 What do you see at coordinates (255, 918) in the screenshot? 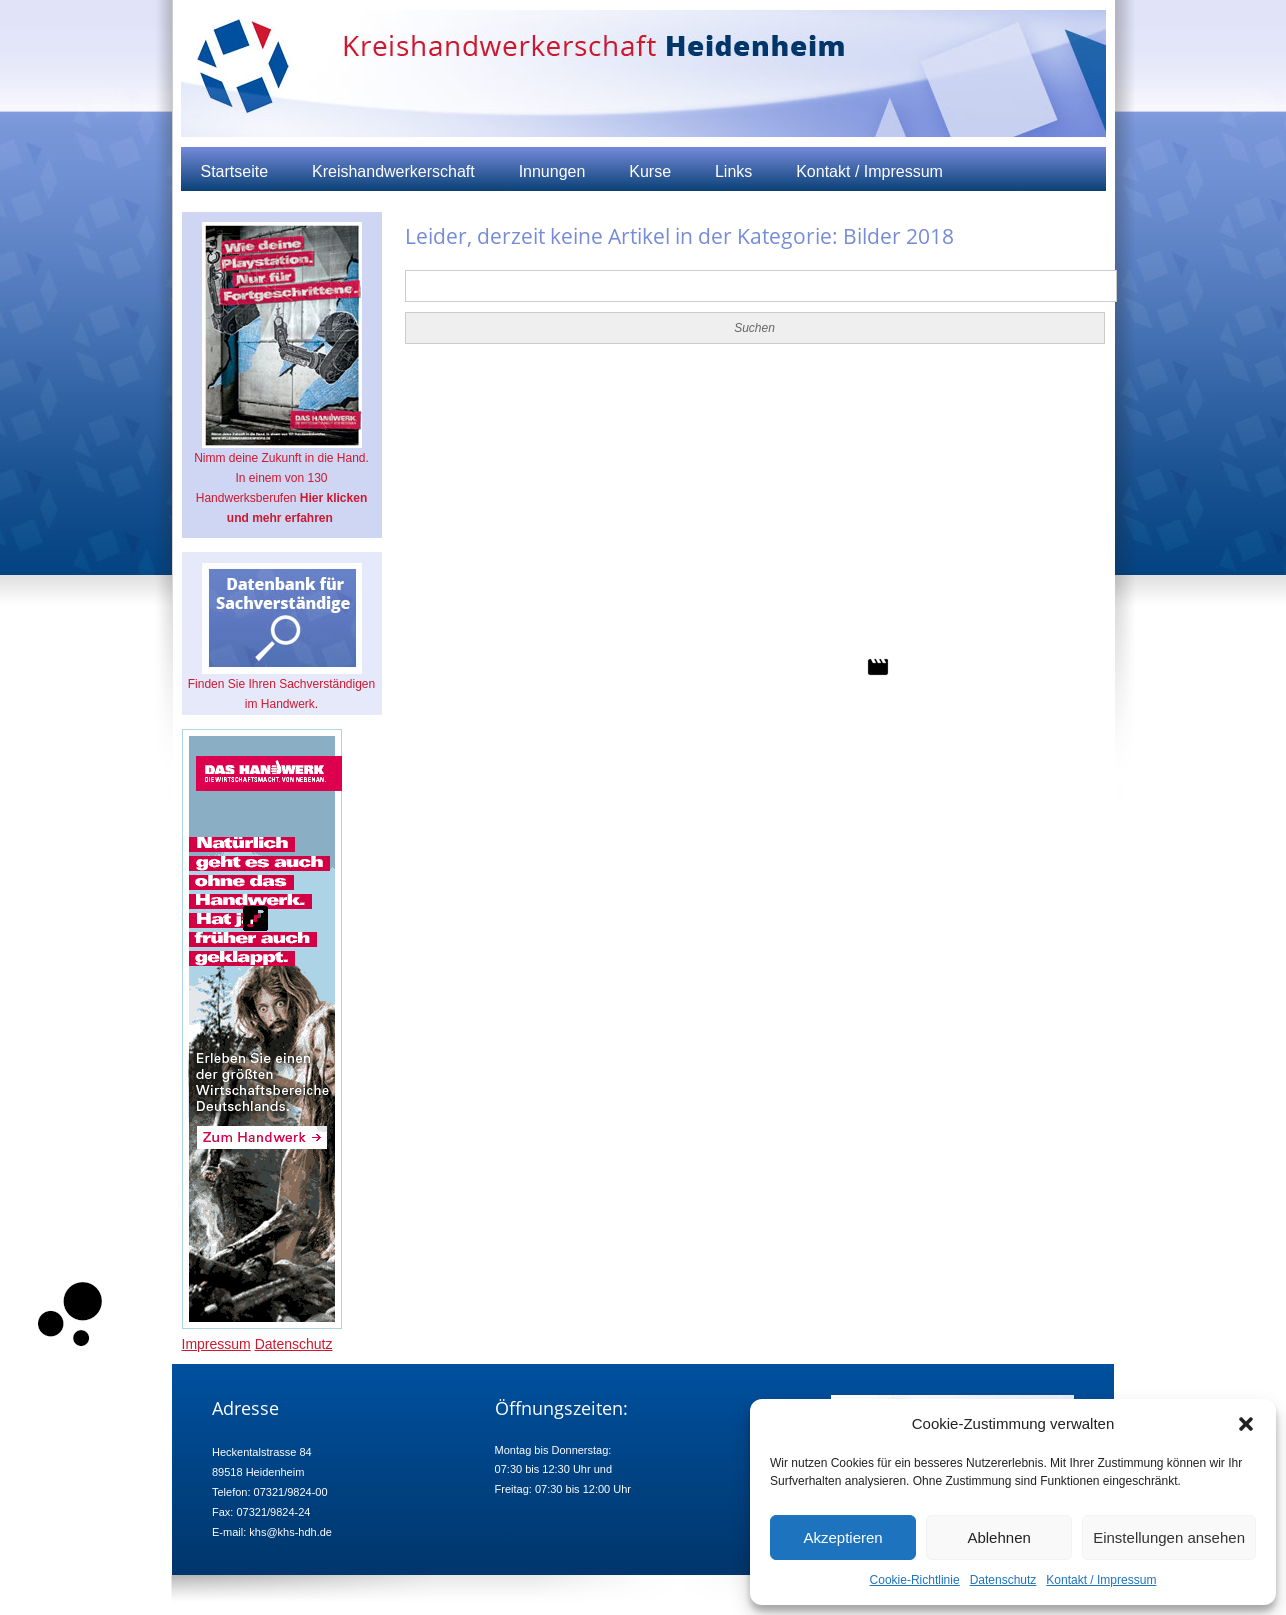
I see `indicates stairs or stairway access` at bounding box center [255, 918].